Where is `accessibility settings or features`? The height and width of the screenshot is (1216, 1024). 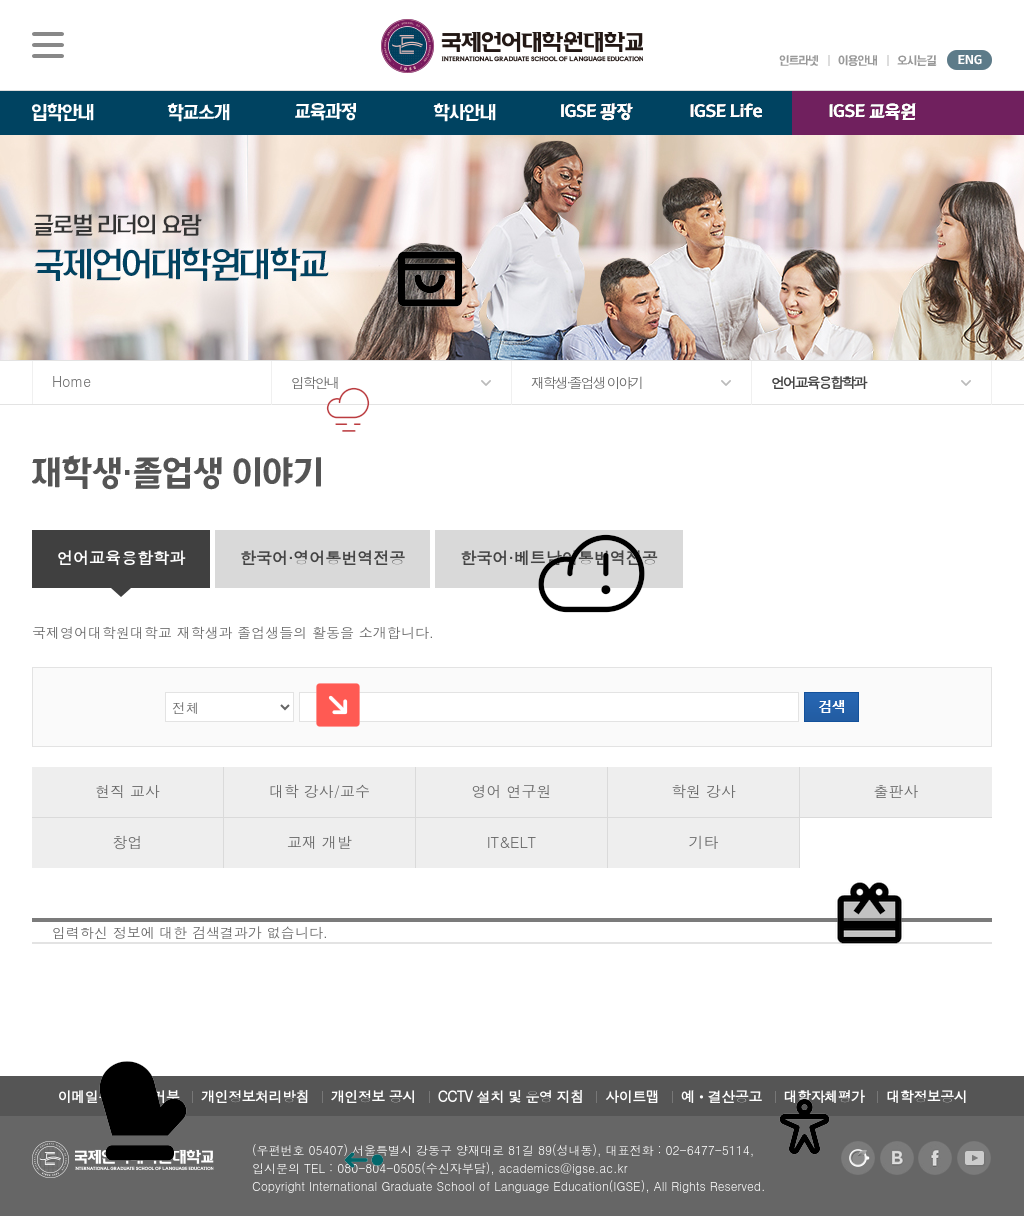
accessibility settings or features is located at coordinates (804, 1127).